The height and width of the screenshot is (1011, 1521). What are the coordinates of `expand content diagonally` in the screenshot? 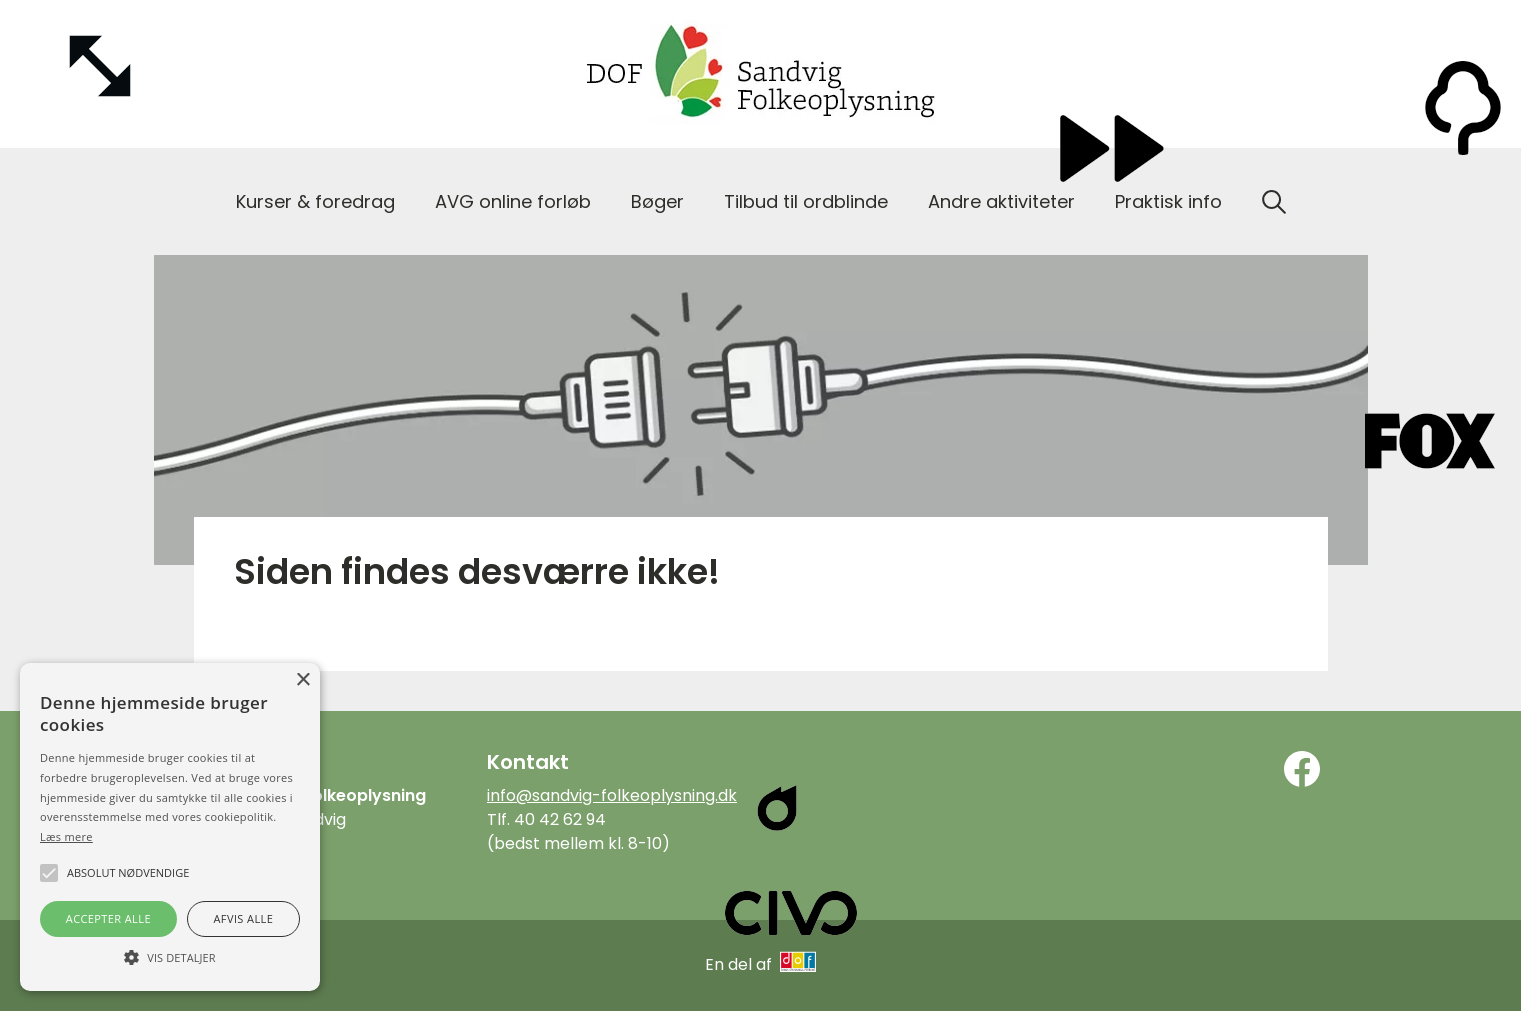 It's located at (100, 66).